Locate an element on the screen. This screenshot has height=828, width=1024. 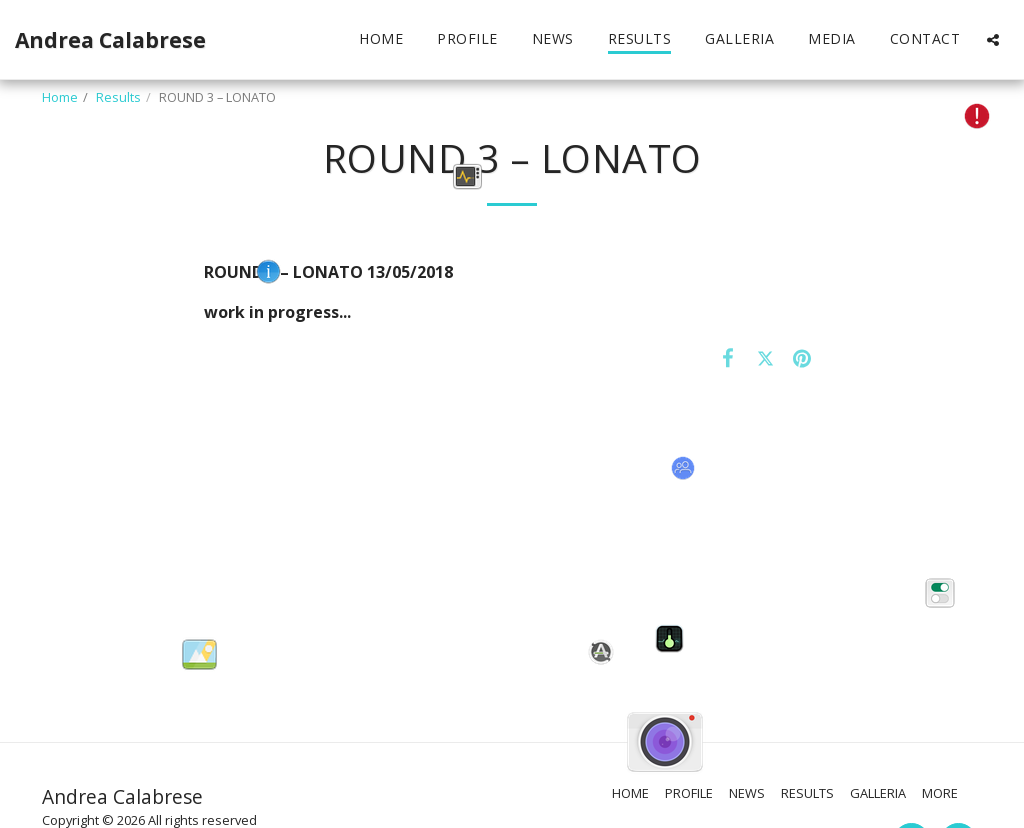
manage user accounts and settings is located at coordinates (683, 468).